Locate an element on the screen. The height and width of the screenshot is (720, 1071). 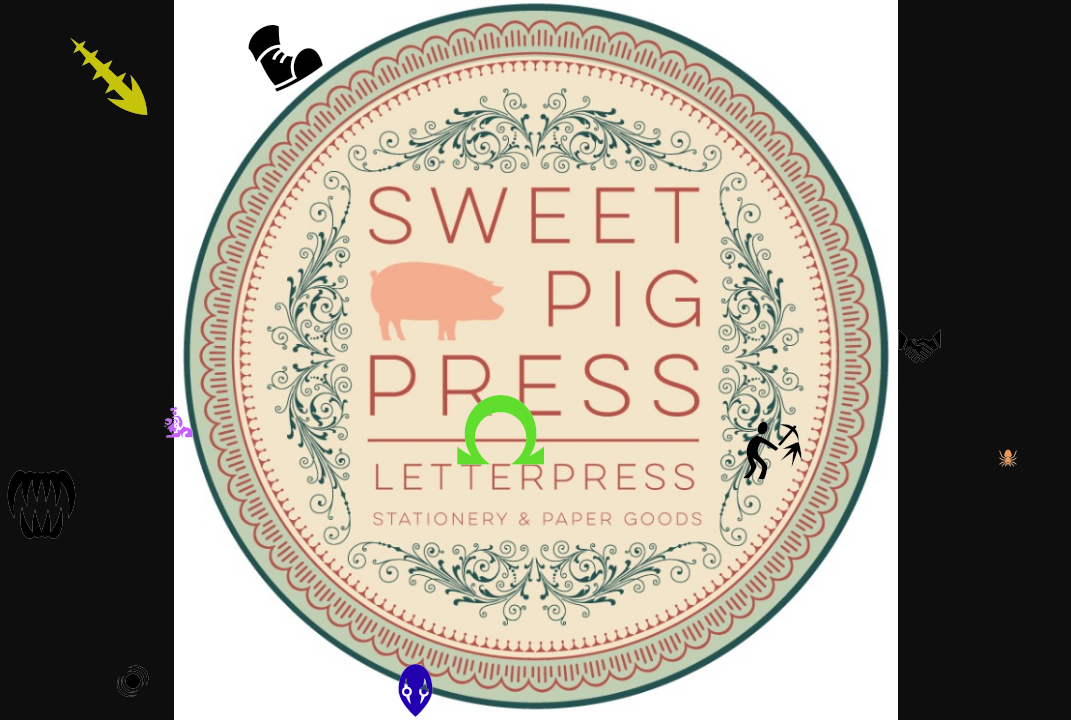
confirm a deal or agreement is located at coordinates (919, 346).